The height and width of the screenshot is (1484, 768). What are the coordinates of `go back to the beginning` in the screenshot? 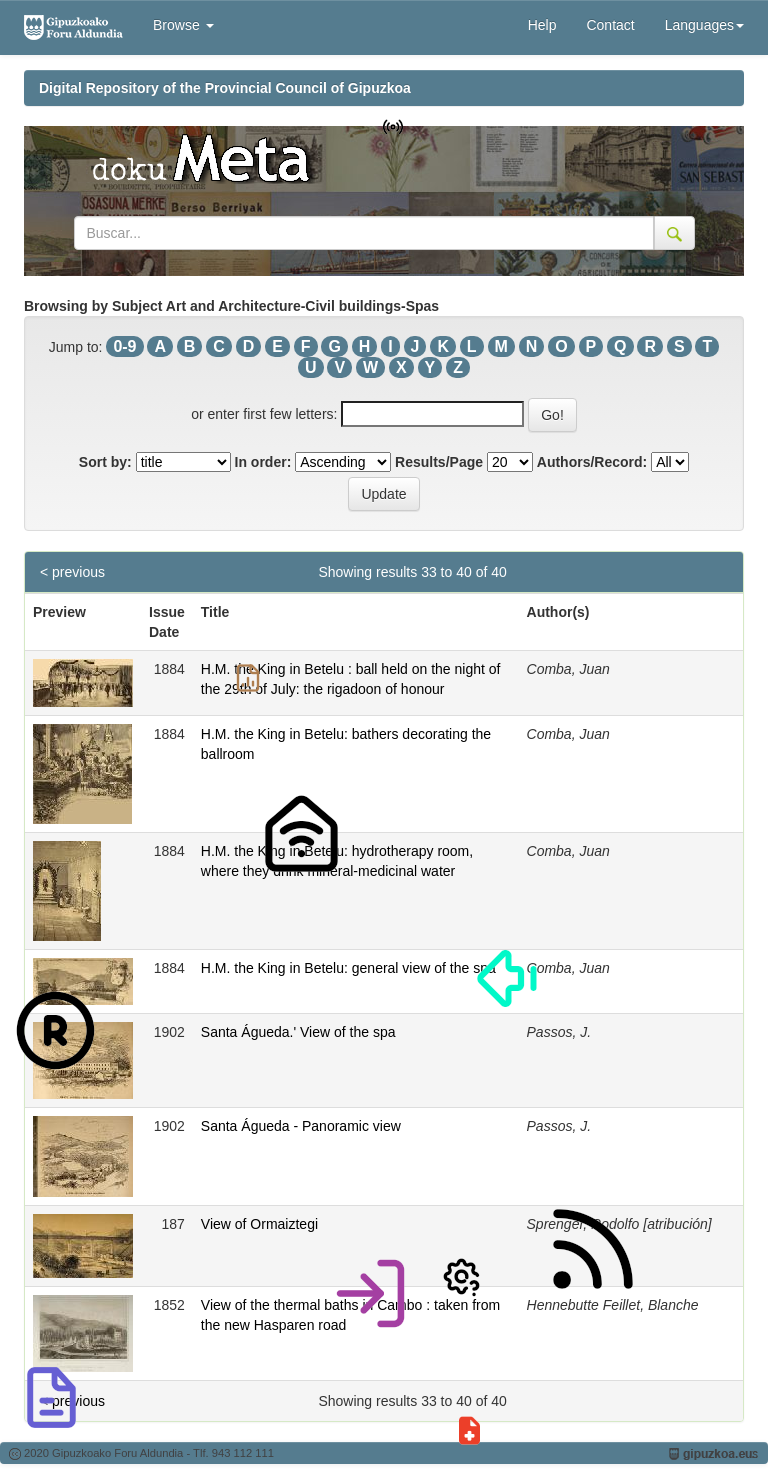 It's located at (508, 978).